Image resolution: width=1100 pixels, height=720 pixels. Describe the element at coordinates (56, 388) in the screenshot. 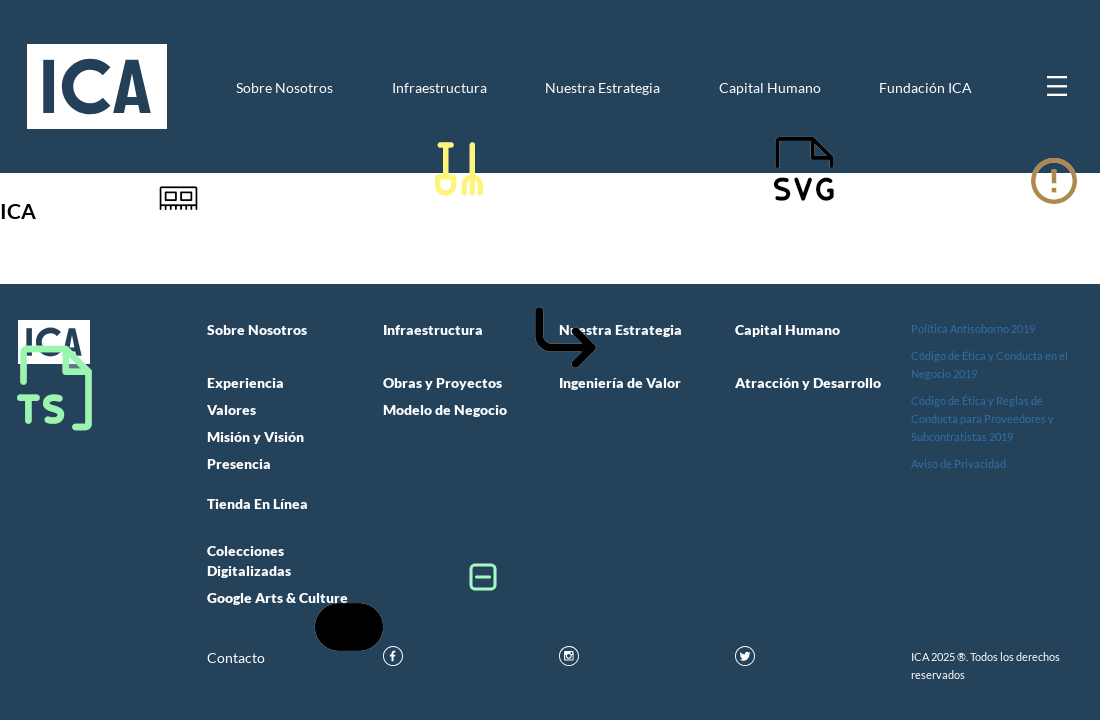

I see `typescript source file` at that location.